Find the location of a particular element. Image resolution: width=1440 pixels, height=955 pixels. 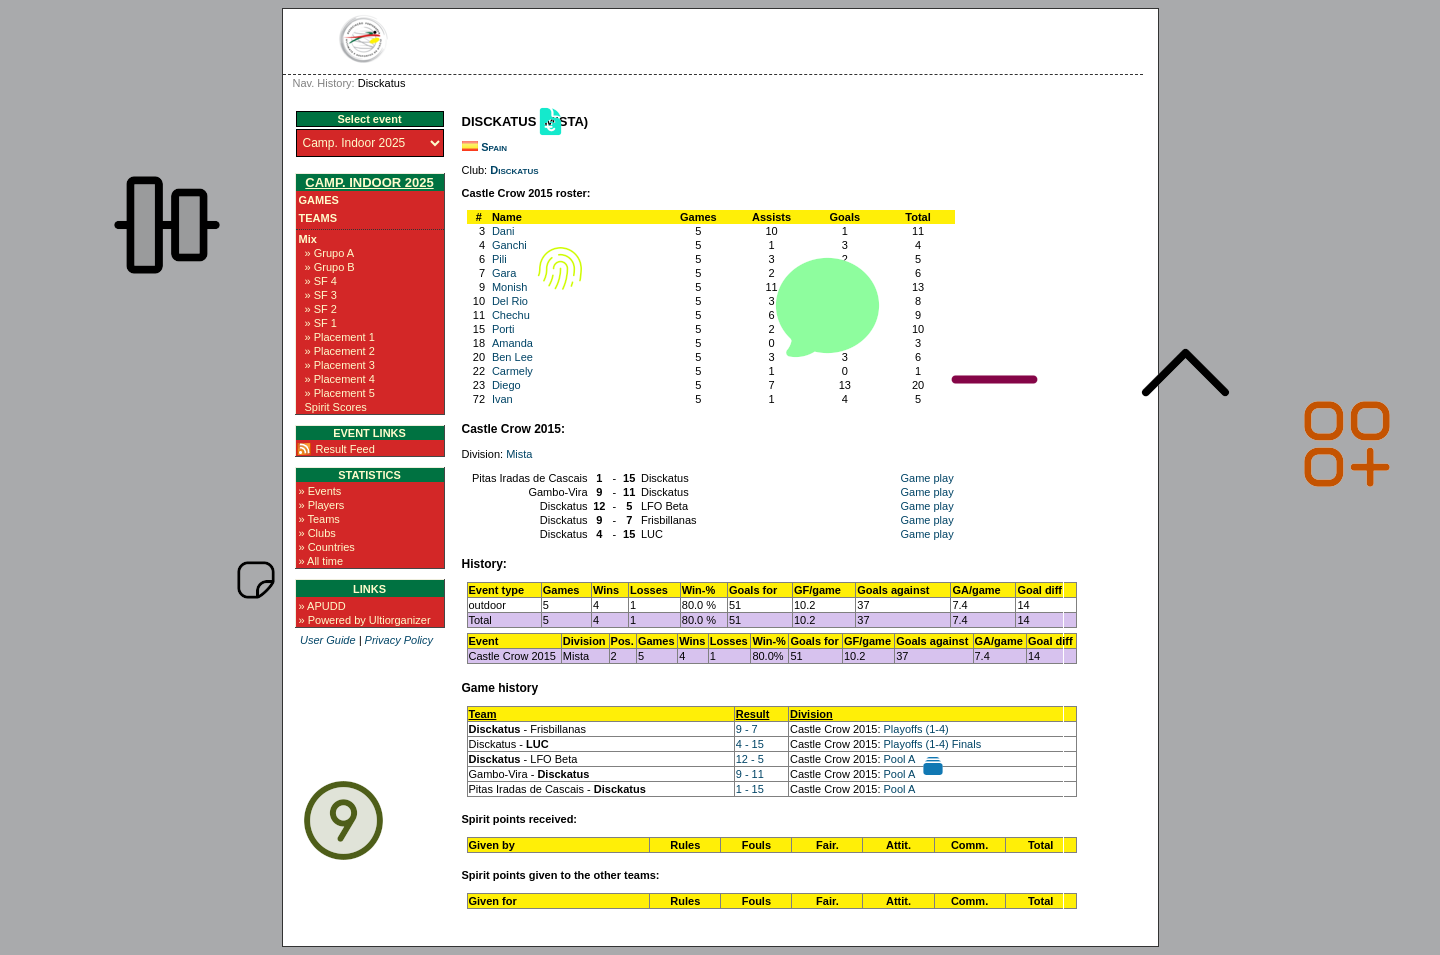

indicates step 9 in a multi-step process is located at coordinates (343, 820).